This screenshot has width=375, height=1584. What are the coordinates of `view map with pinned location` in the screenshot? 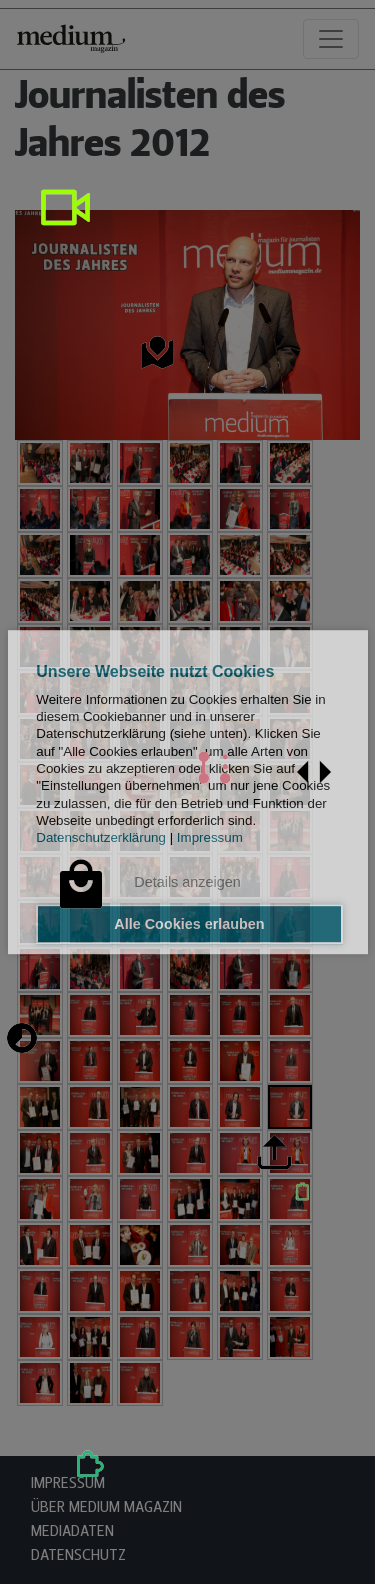 It's located at (157, 352).